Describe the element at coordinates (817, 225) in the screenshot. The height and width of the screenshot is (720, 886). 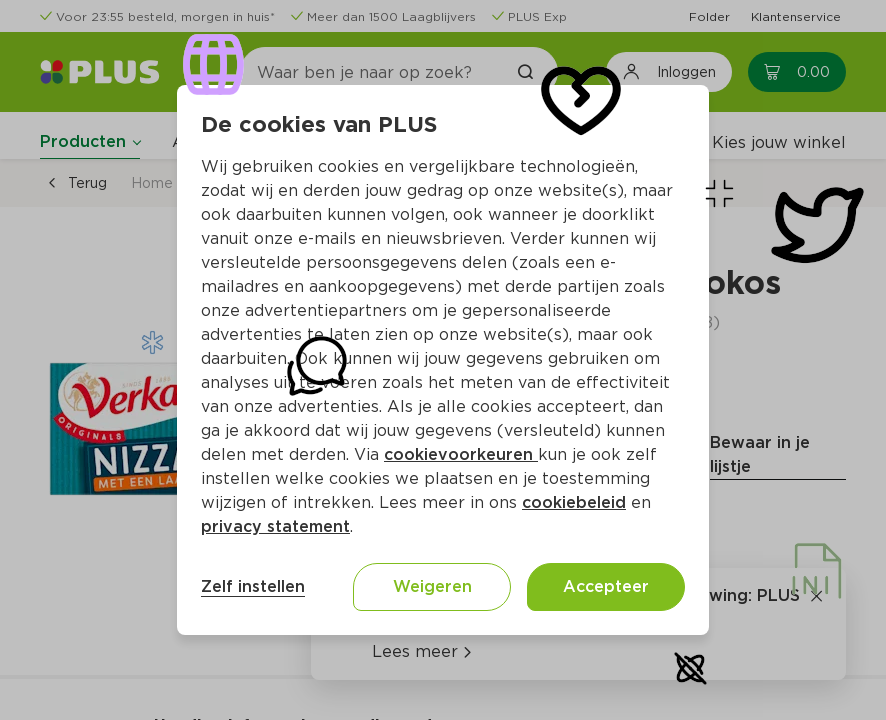
I see `share to twitter` at that location.